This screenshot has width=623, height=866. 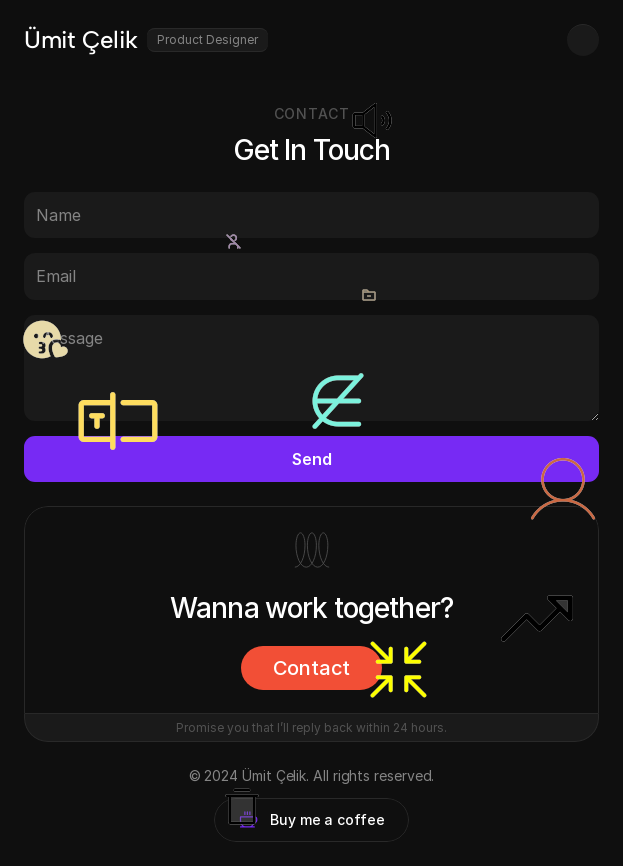 I want to click on volume is set to high, so click(x=371, y=120).